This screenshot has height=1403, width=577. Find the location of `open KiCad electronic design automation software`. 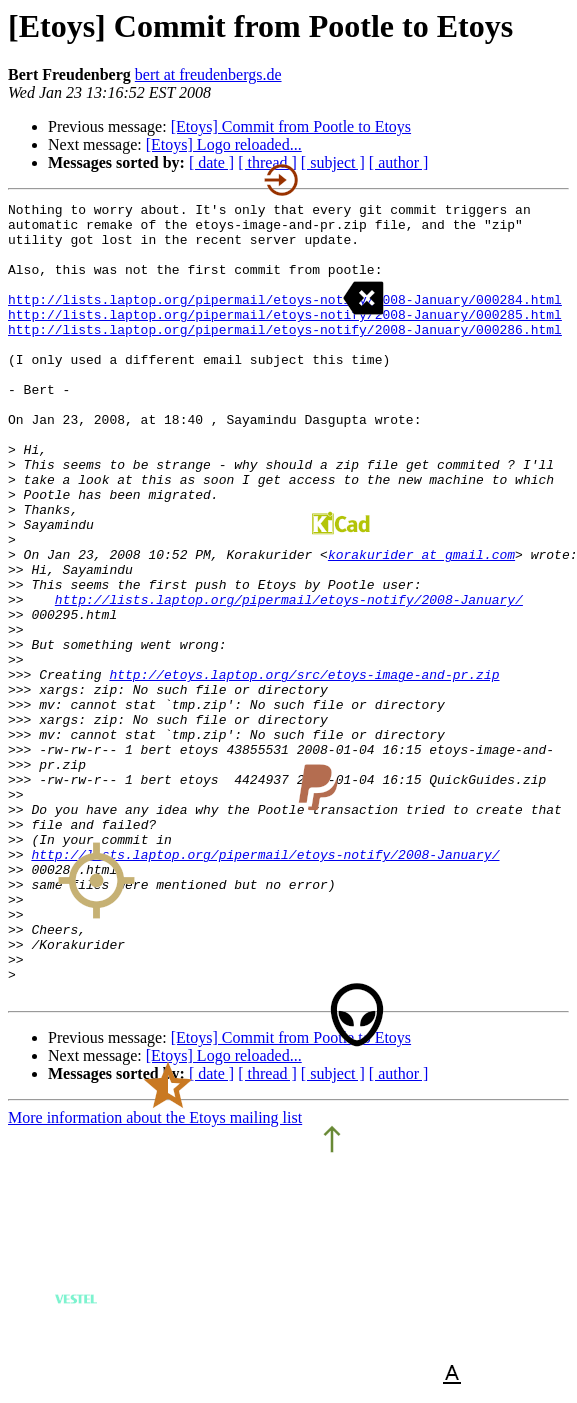

open KiCad electronic design automation software is located at coordinates (341, 523).